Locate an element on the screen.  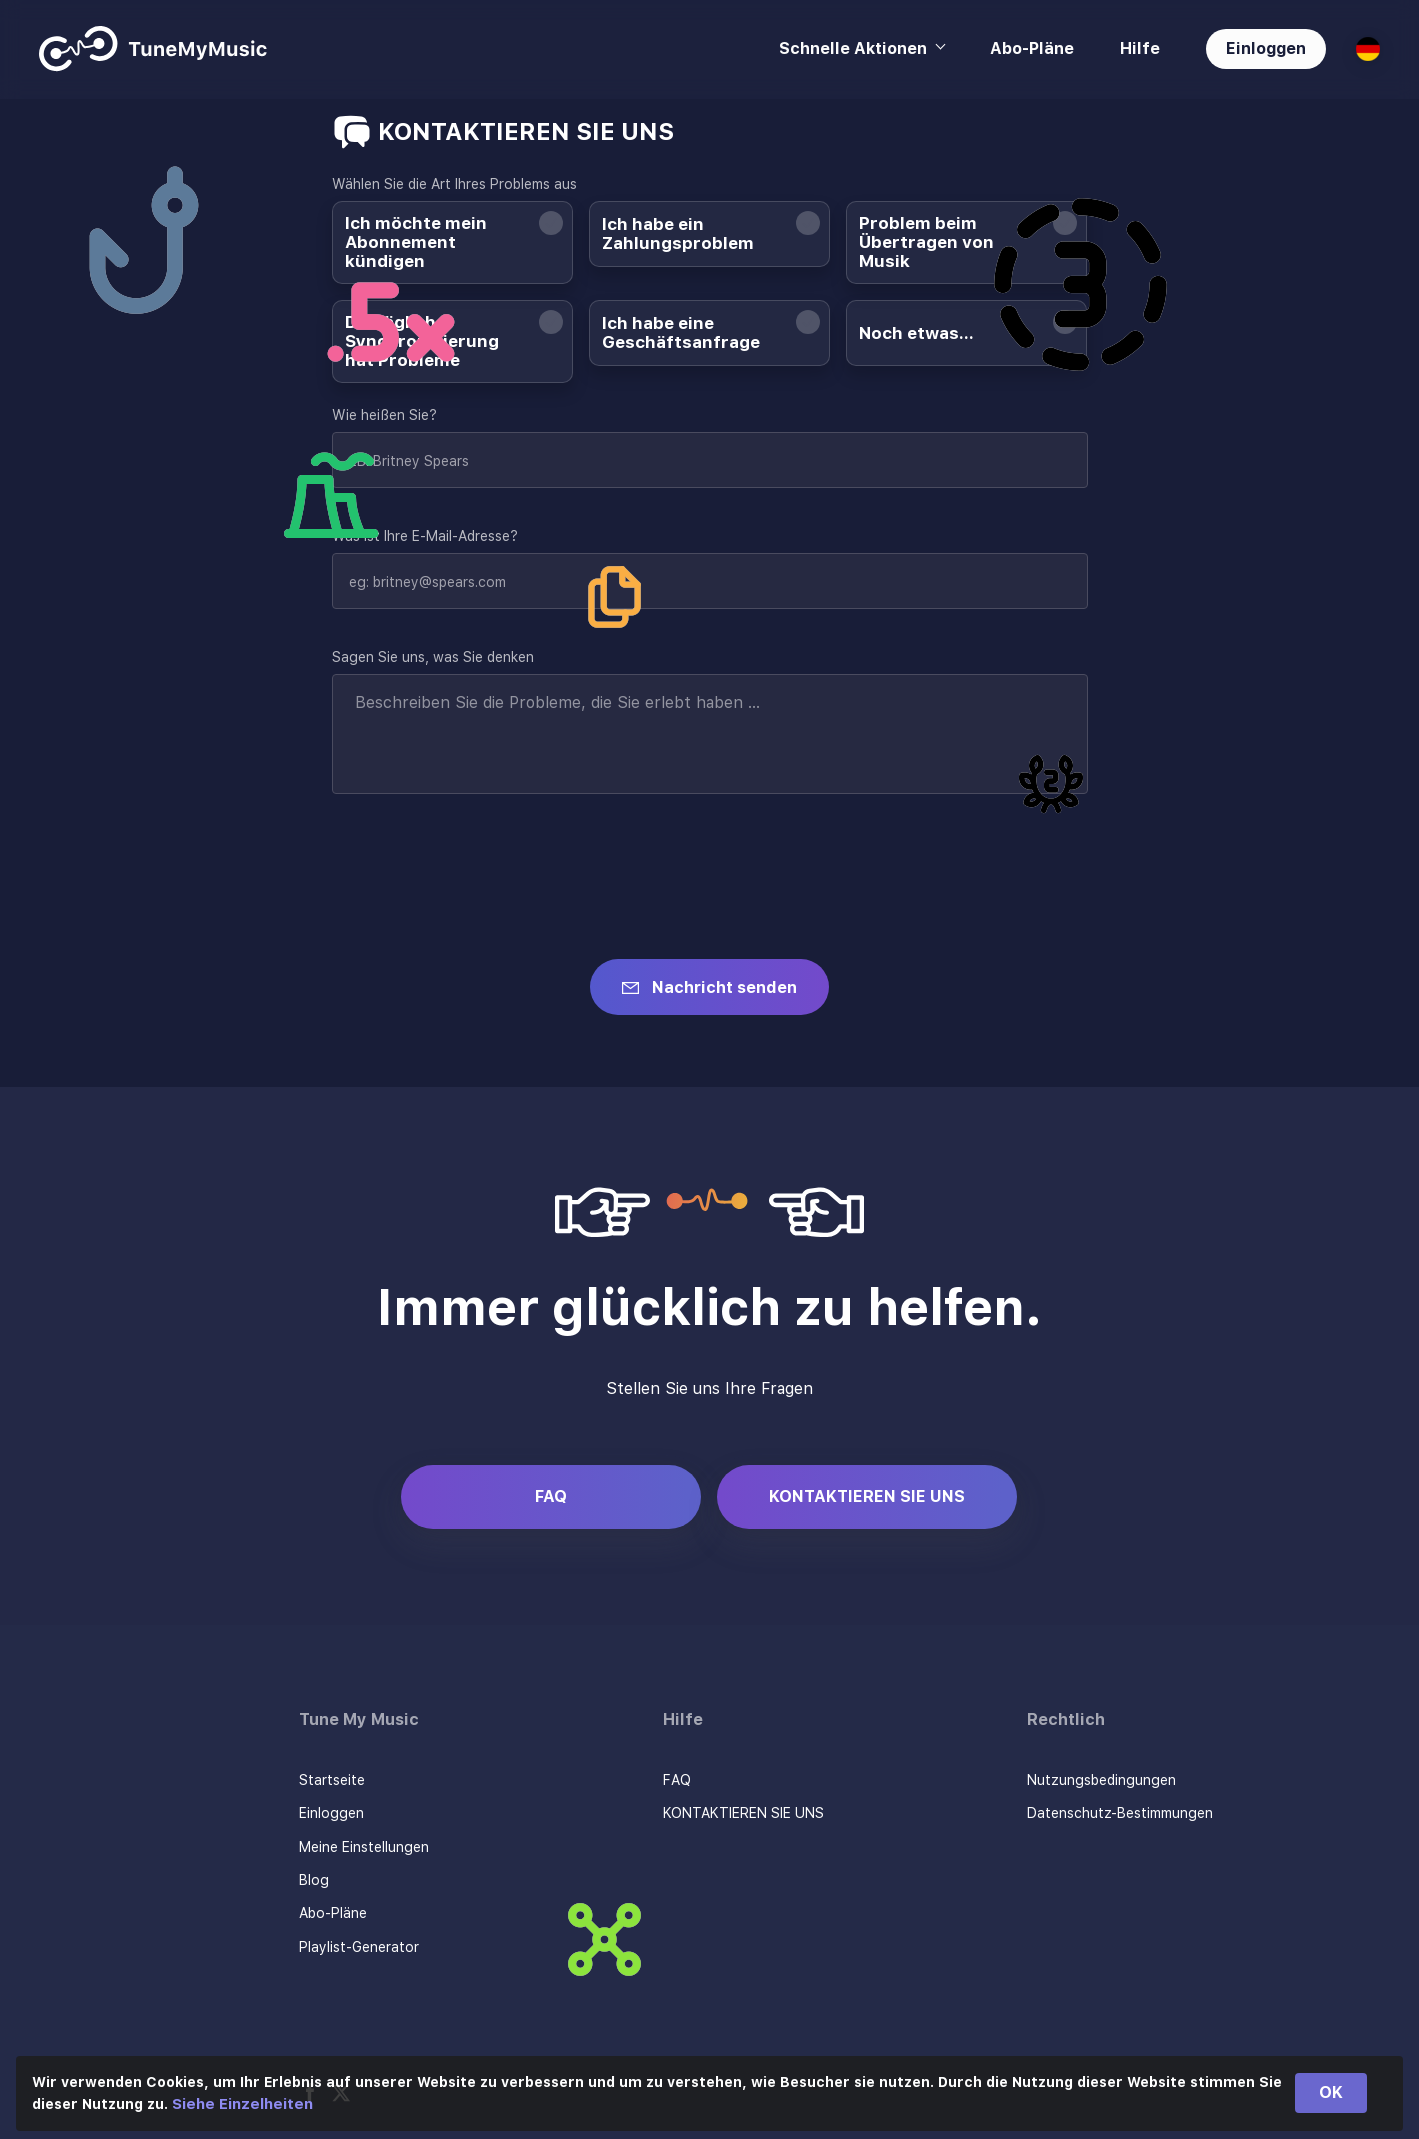
set playback speed to 0.5x is located at coordinates (391, 322).